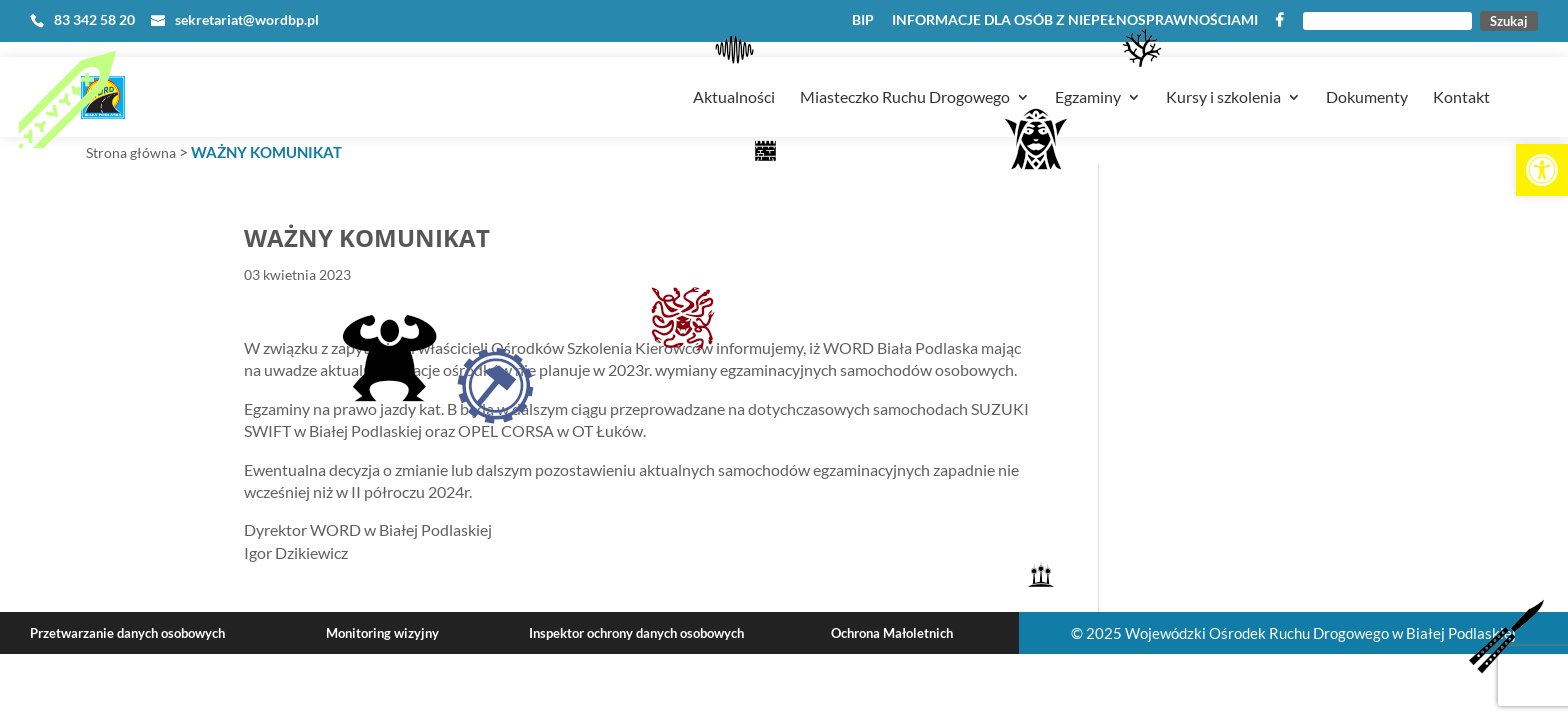 The height and width of the screenshot is (720, 1568). I want to click on access crafting or workshop settings, so click(495, 385).